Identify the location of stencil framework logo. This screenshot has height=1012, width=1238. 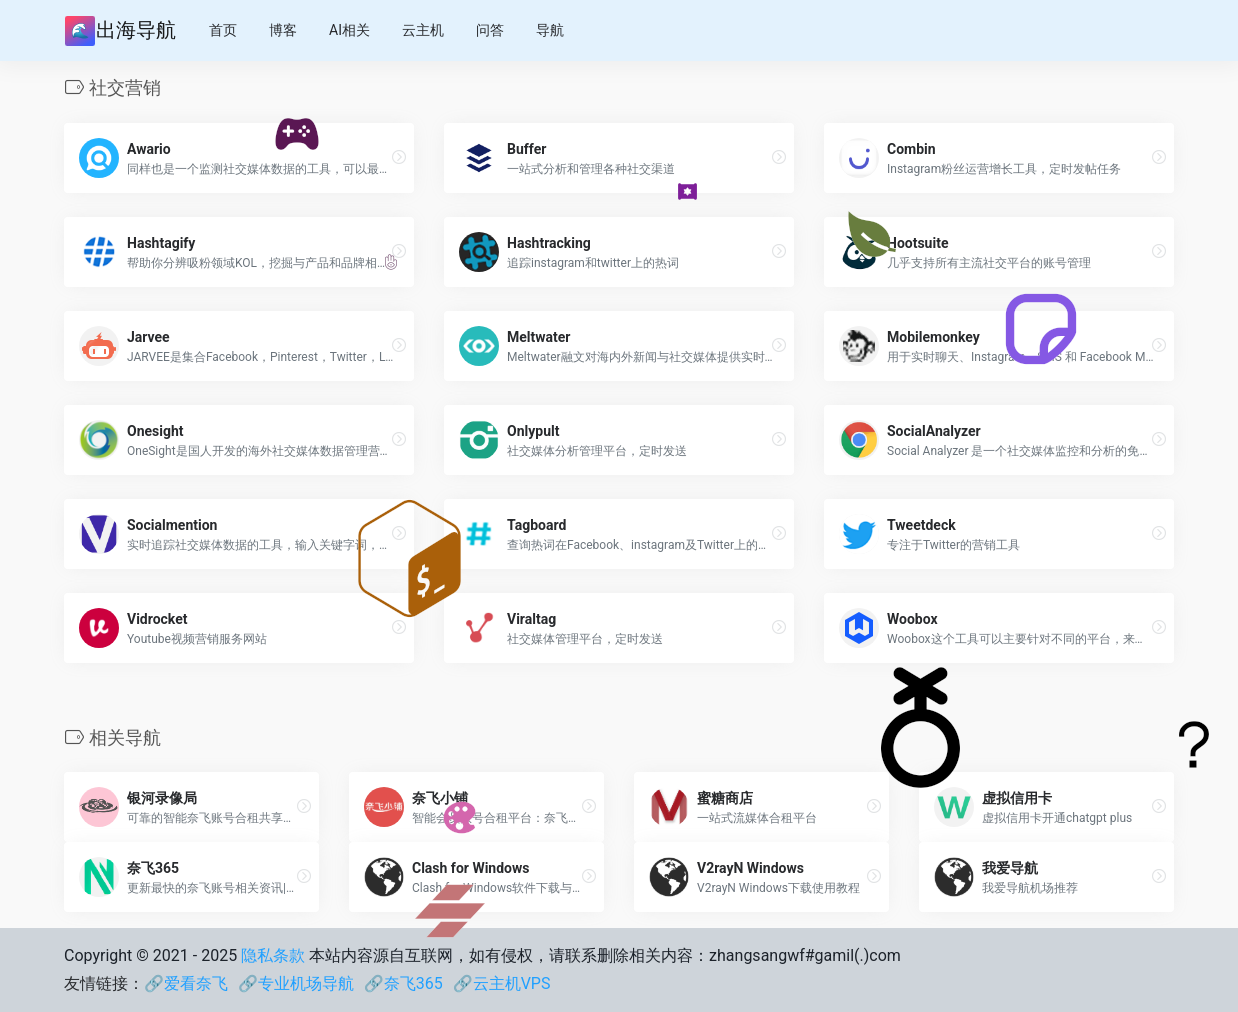
(450, 911).